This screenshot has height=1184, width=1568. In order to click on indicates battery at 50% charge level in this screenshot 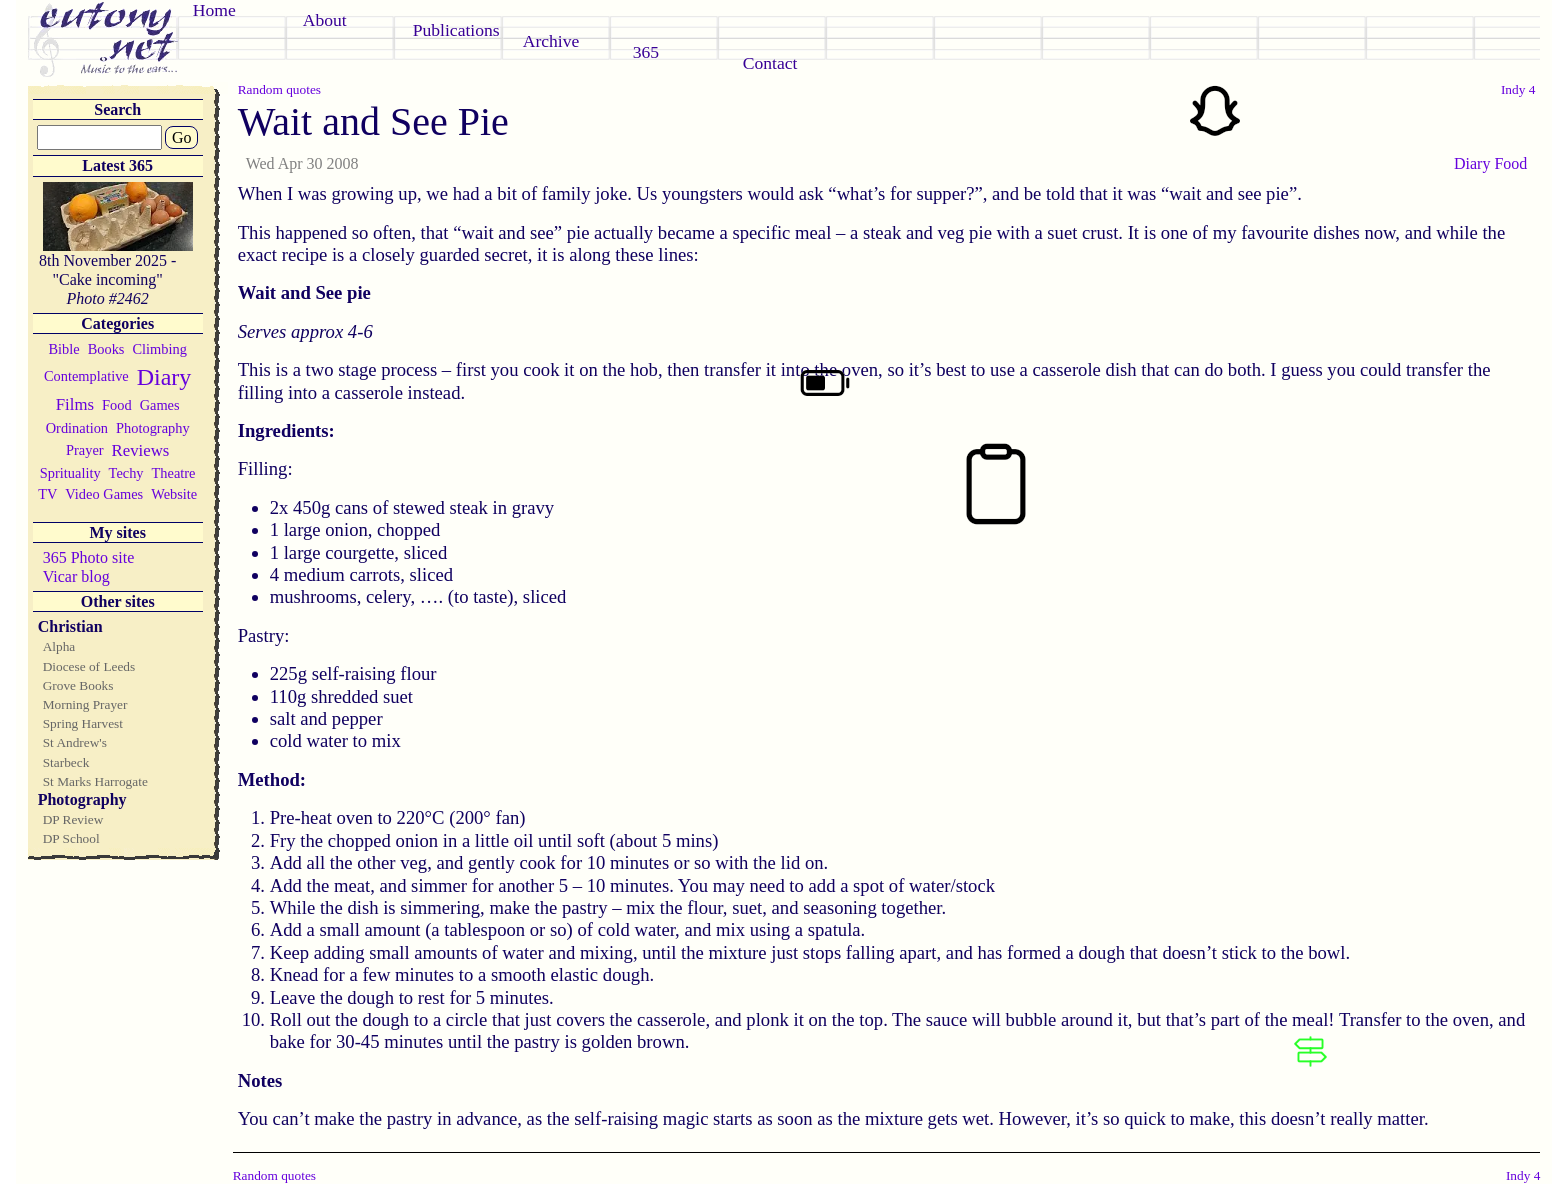, I will do `click(825, 383)`.